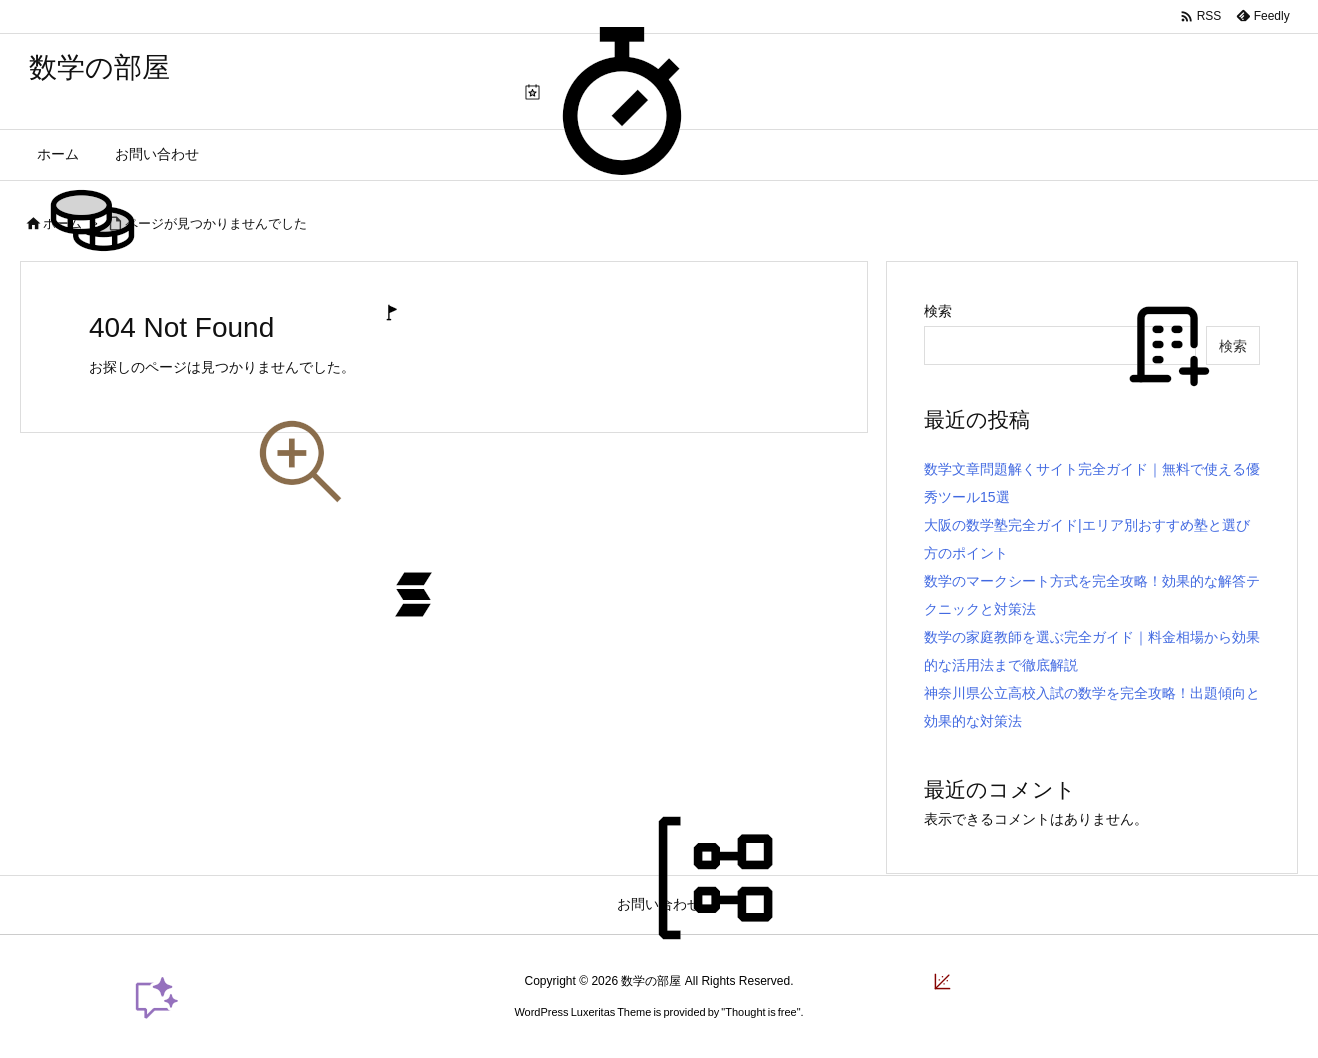 This screenshot has height=1058, width=1318. I want to click on group code references by their type, so click(720, 878).